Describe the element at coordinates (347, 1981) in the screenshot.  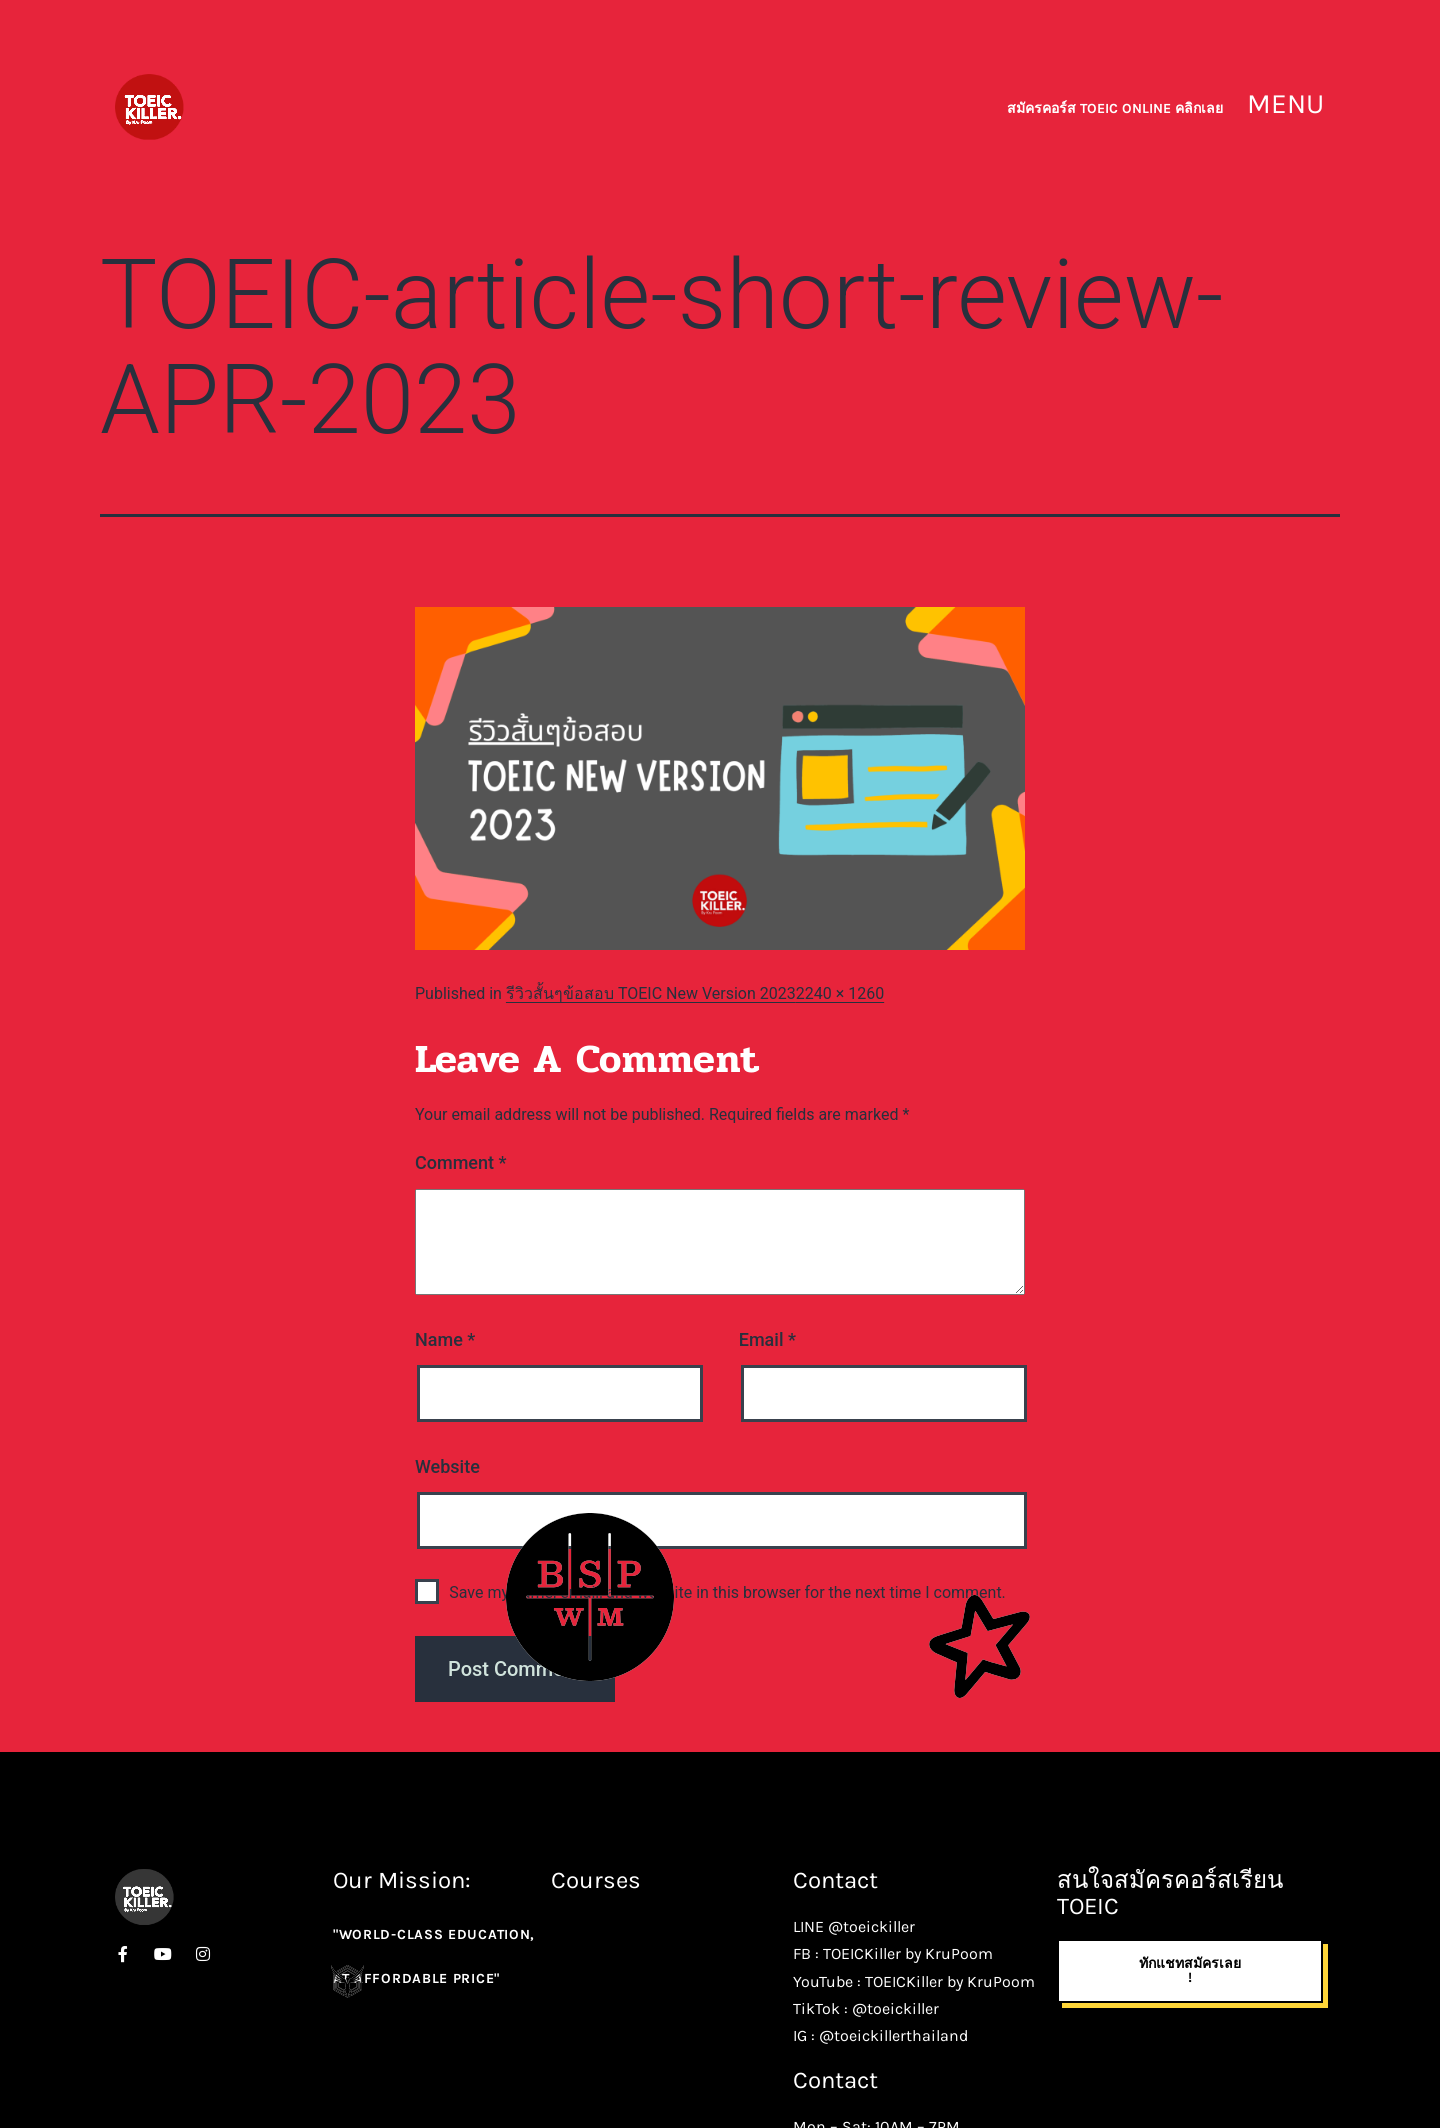
I see `stackhawk application security testing platform logo` at that location.